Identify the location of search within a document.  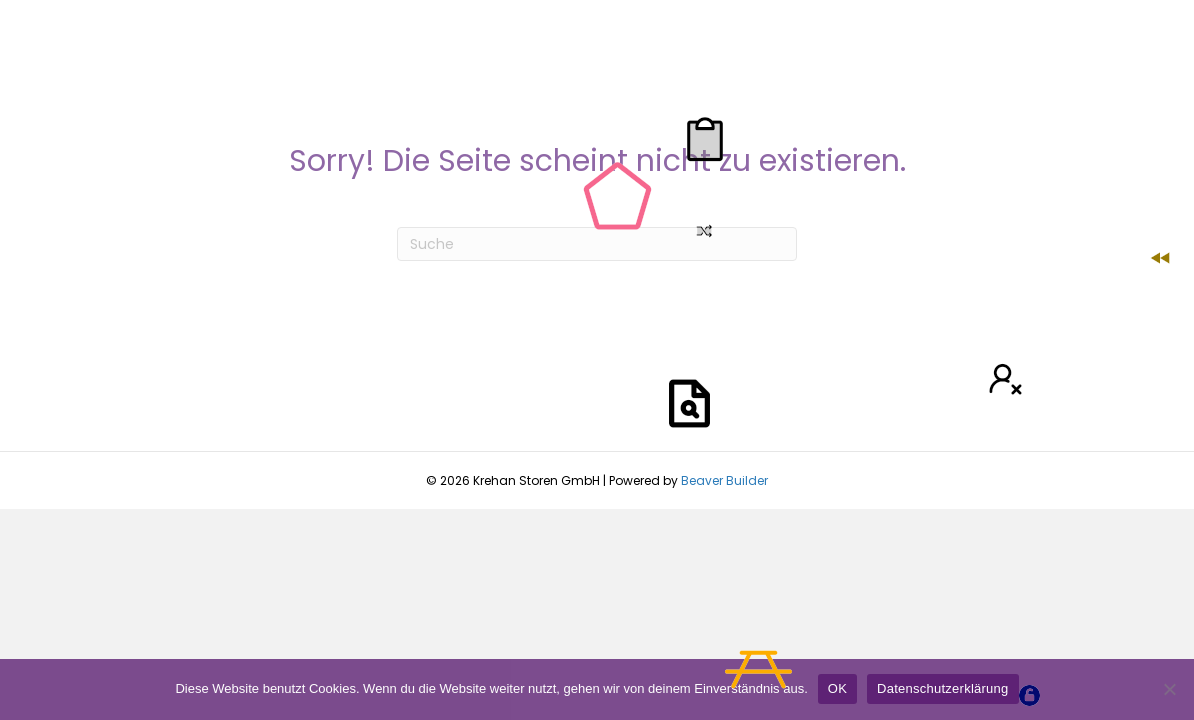
(689, 403).